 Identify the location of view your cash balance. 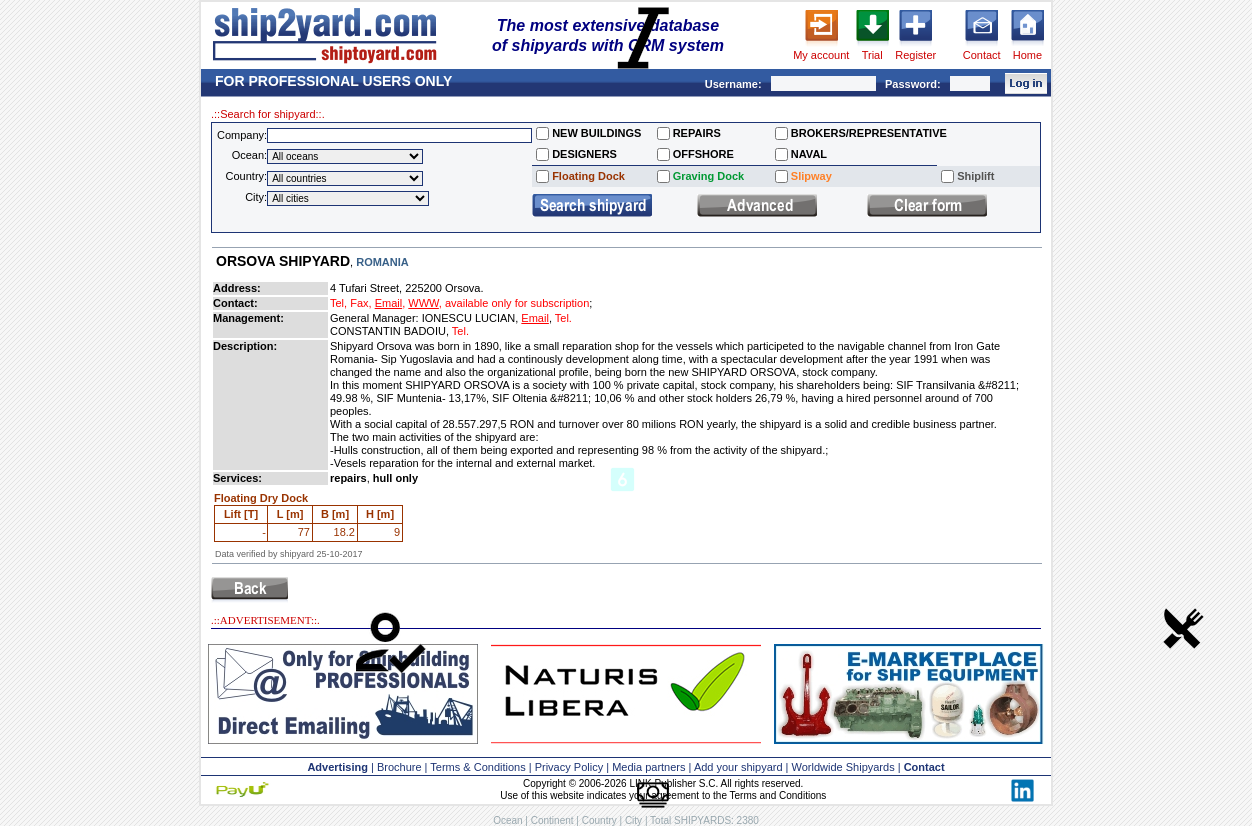
(653, 795).